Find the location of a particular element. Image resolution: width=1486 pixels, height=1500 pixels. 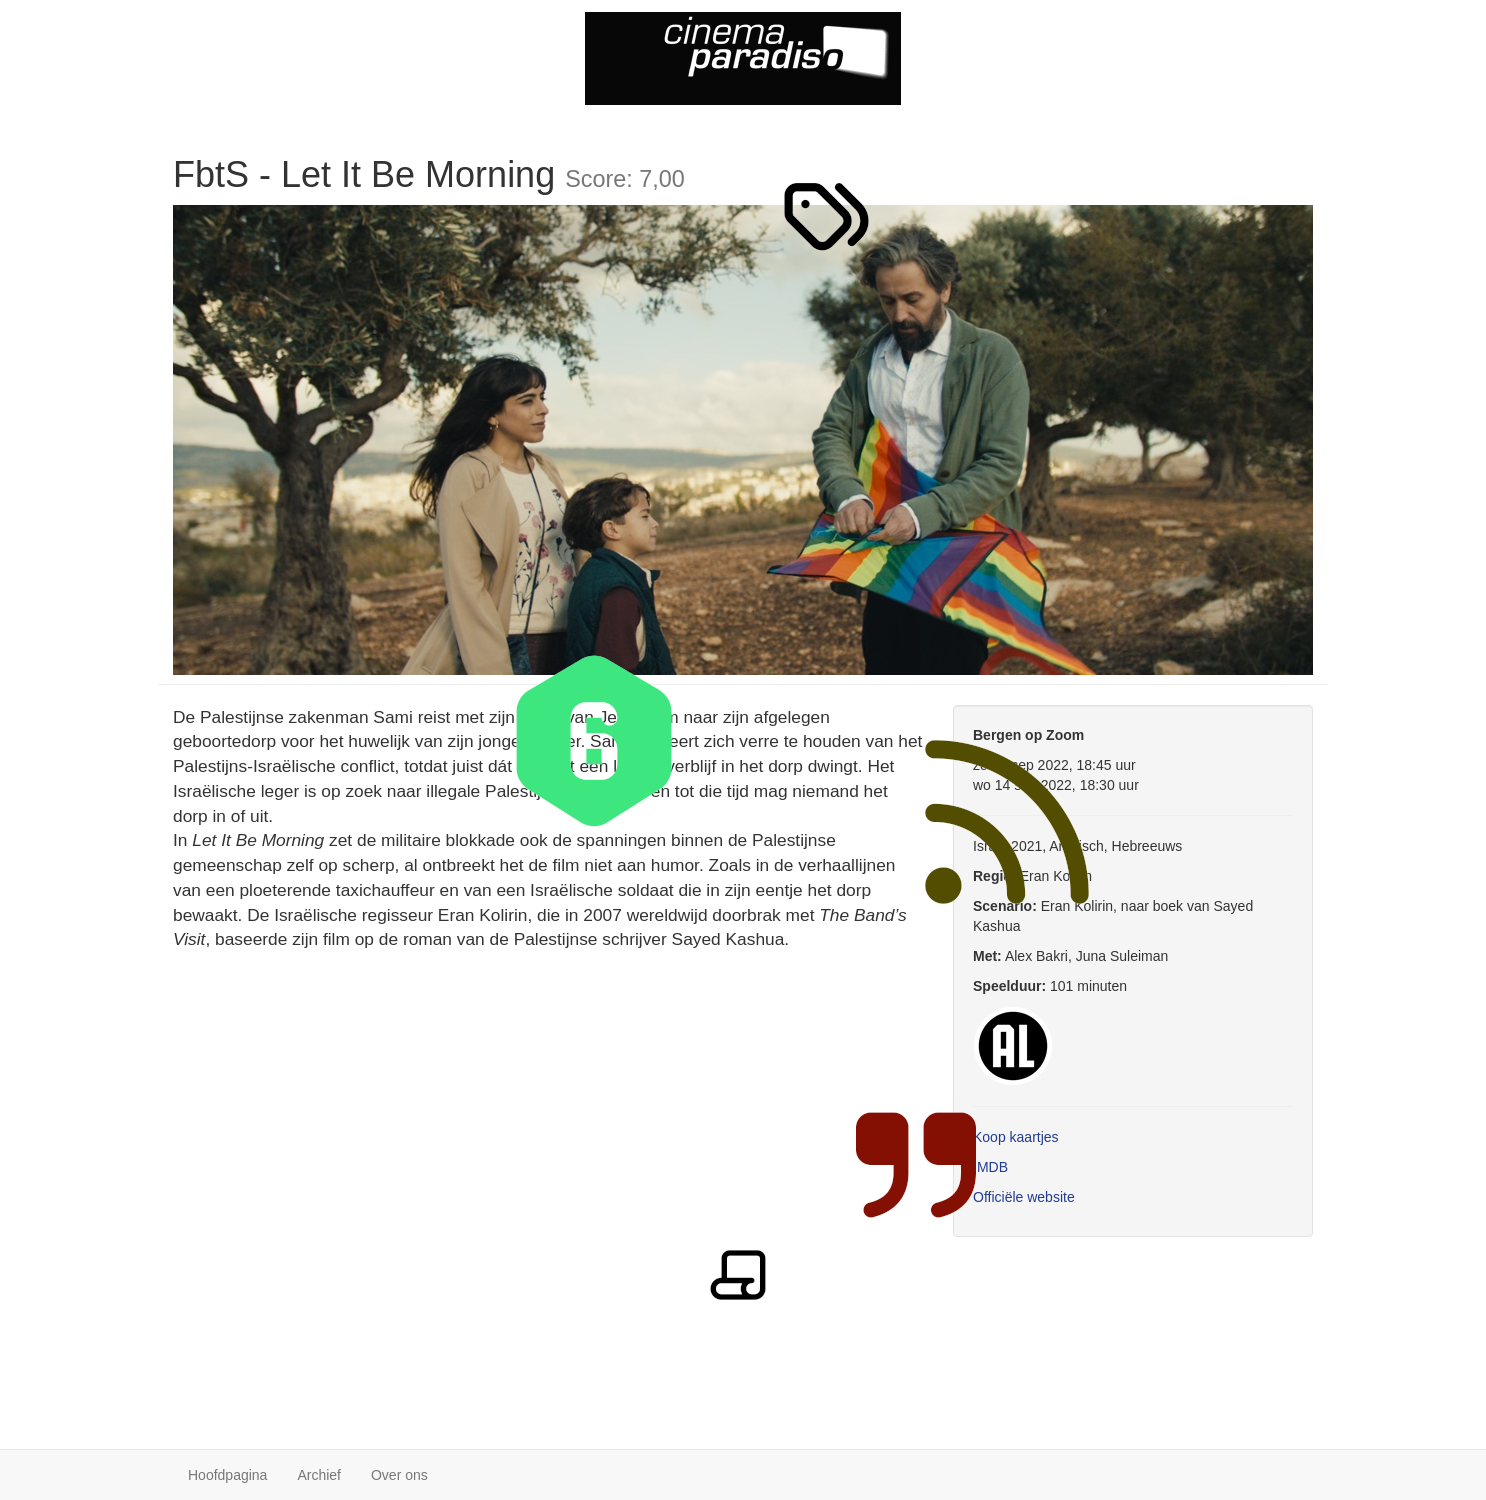

view or edit scripts is located at coordinates (738, 1275).